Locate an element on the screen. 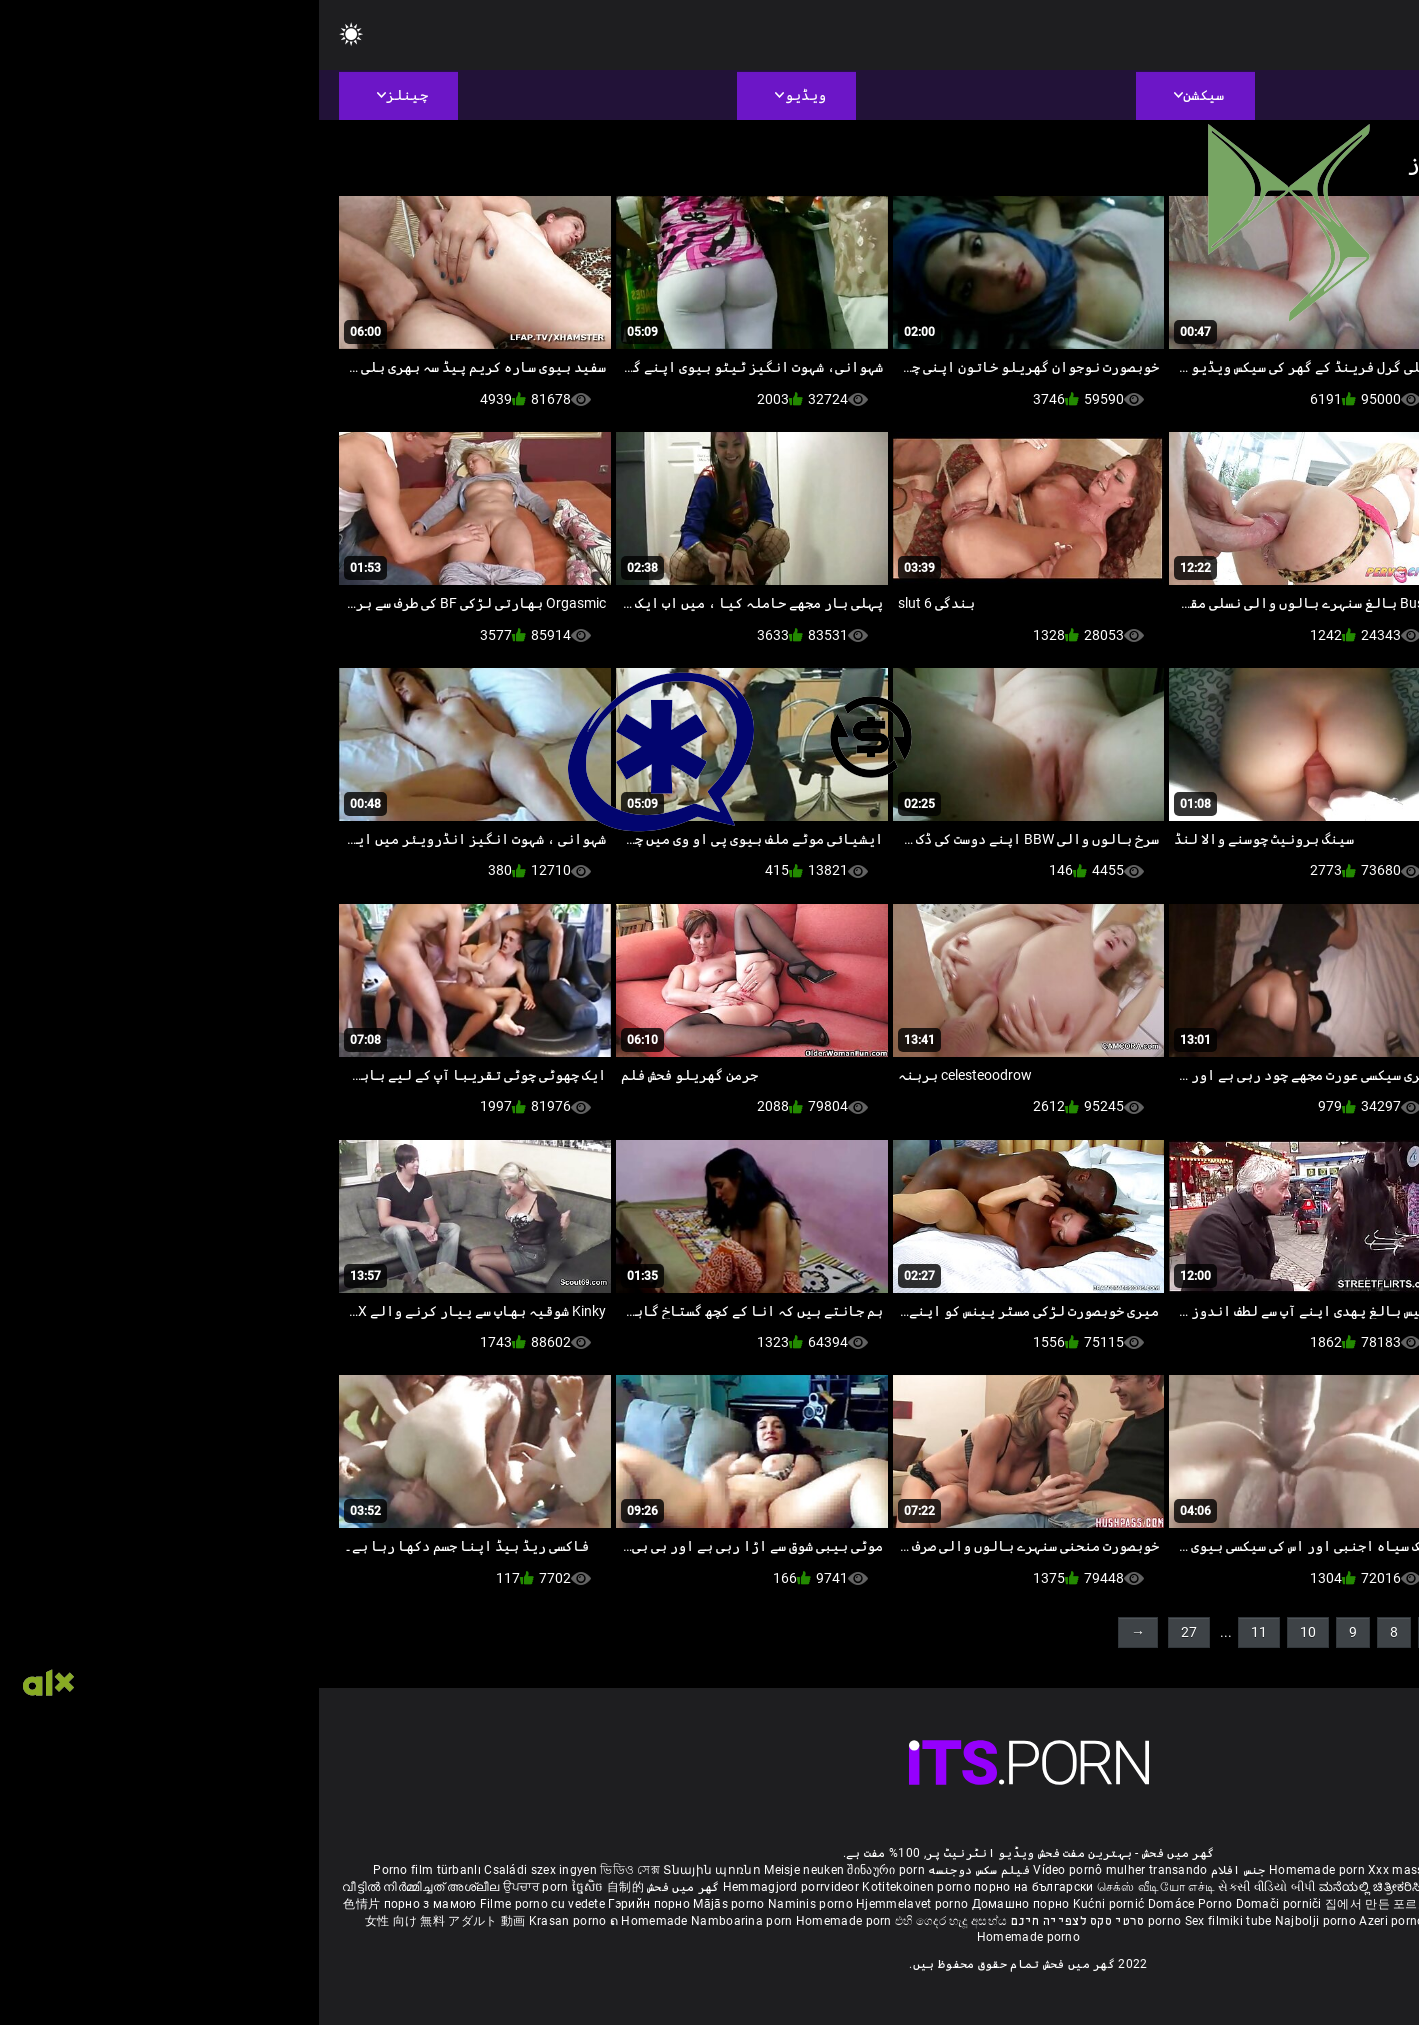 The width and height of the screenshot is (1419, 2025). DS Automobiles brand logo is located at coordinates (1289, 223).